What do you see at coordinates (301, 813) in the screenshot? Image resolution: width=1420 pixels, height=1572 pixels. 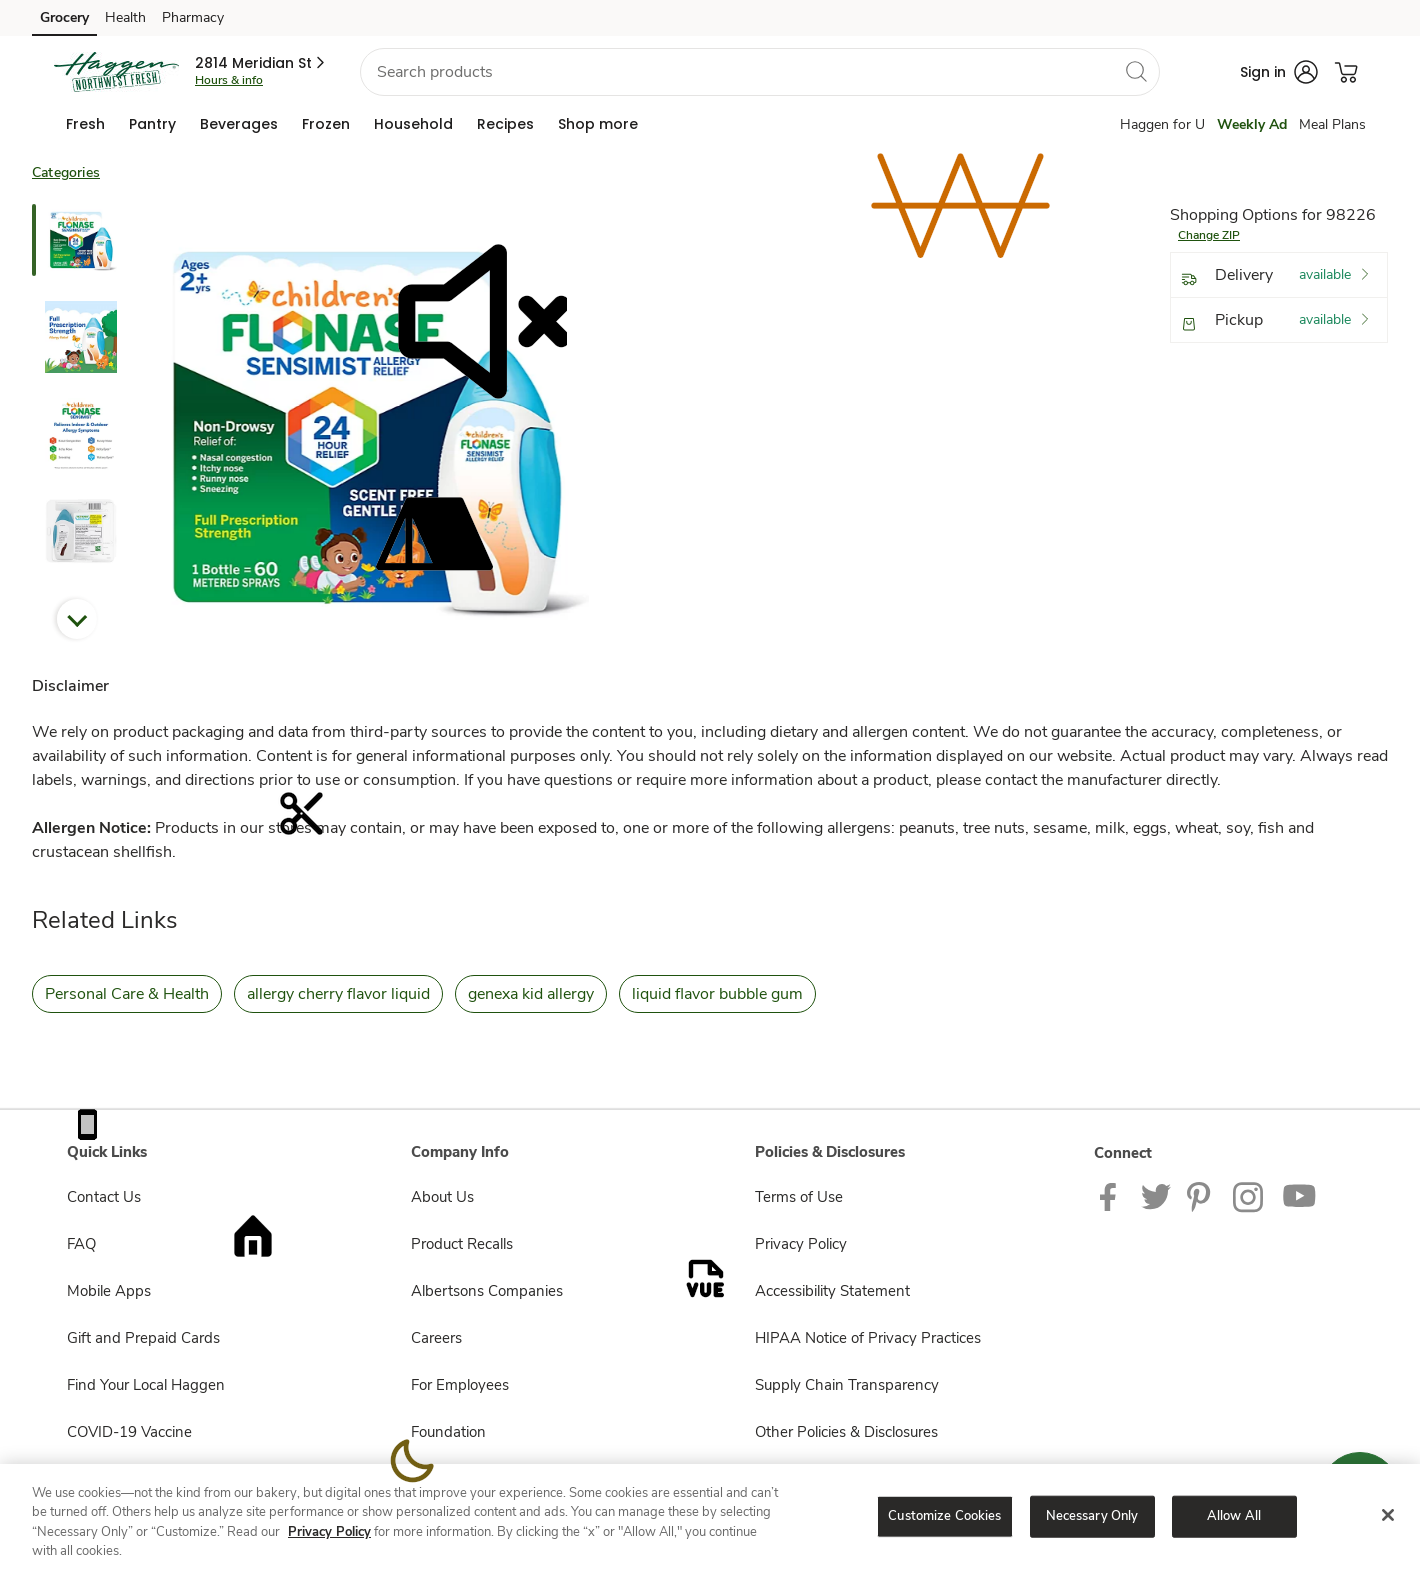 I see `cut selected content to clipboard` at bounding box center [301, 813].